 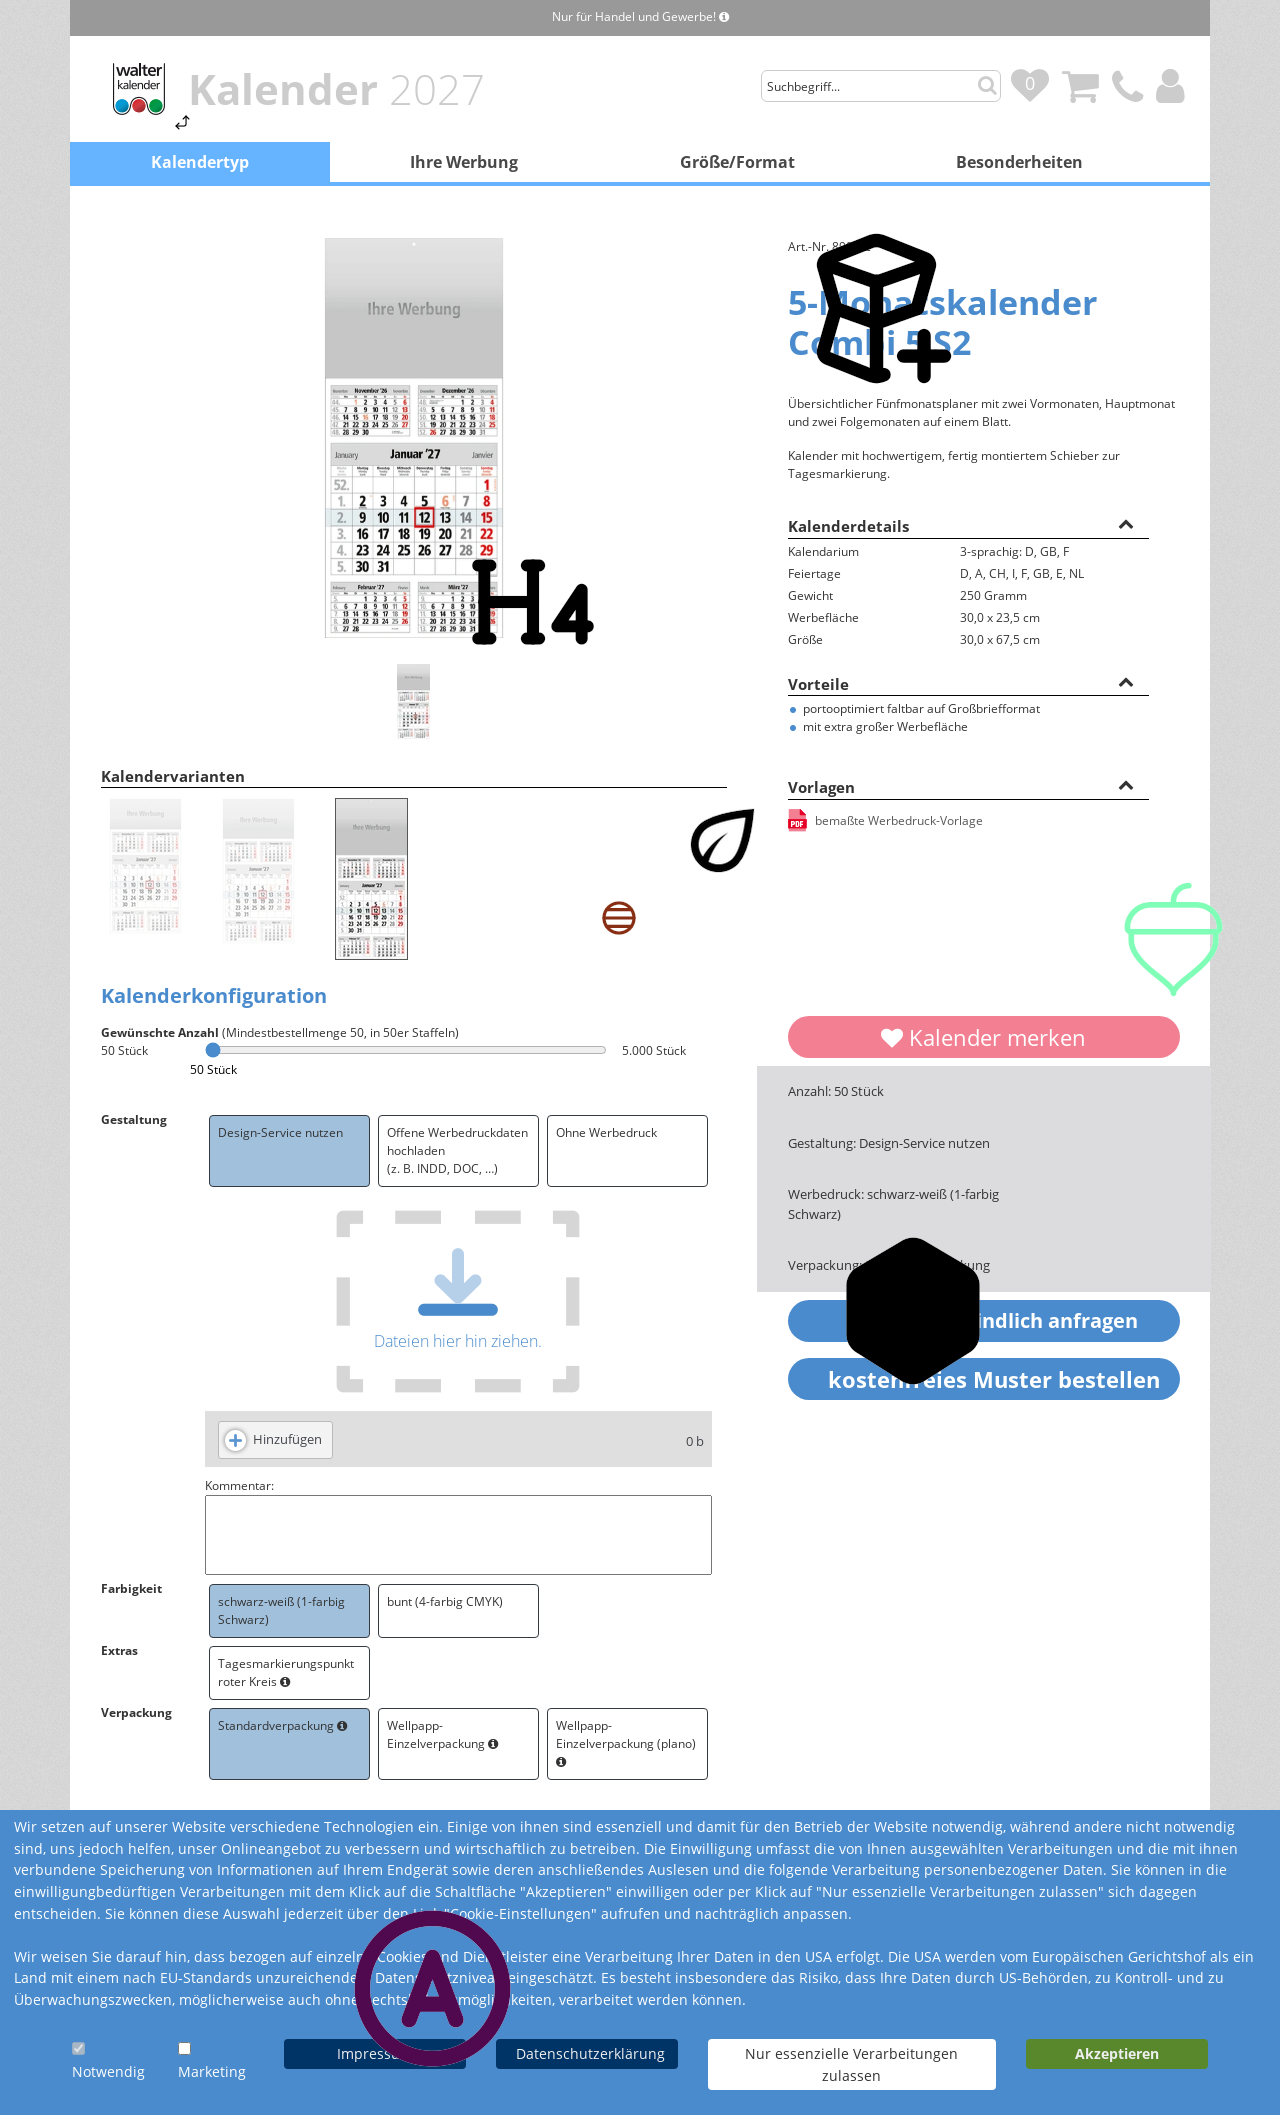 I want to click on enable eco-friendly or power-saving mode, so click(x=722, y=840).